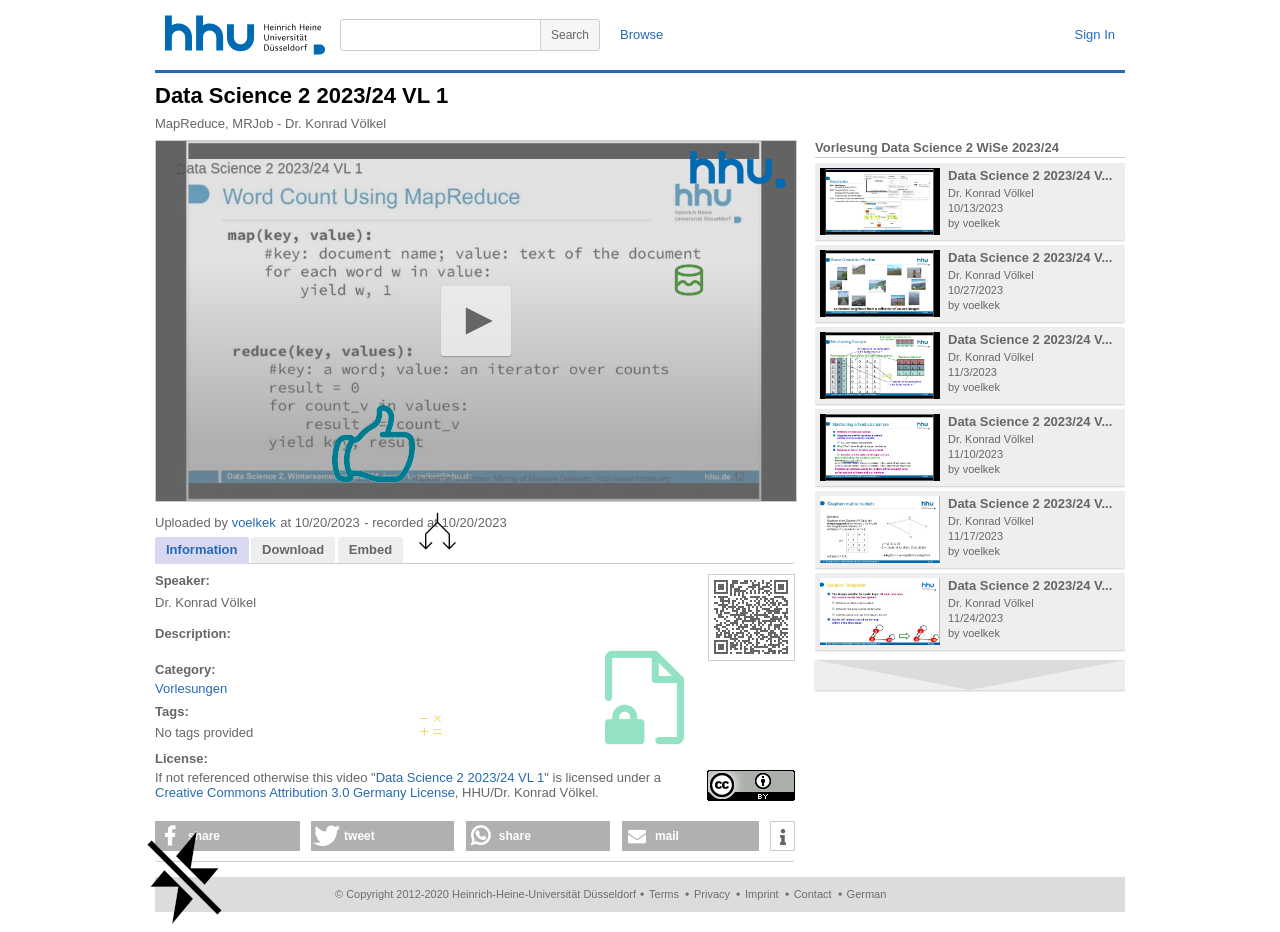  Describe the element at coordinates (644, 697) in the screenshot. I see `access a password-protected file` at that location.